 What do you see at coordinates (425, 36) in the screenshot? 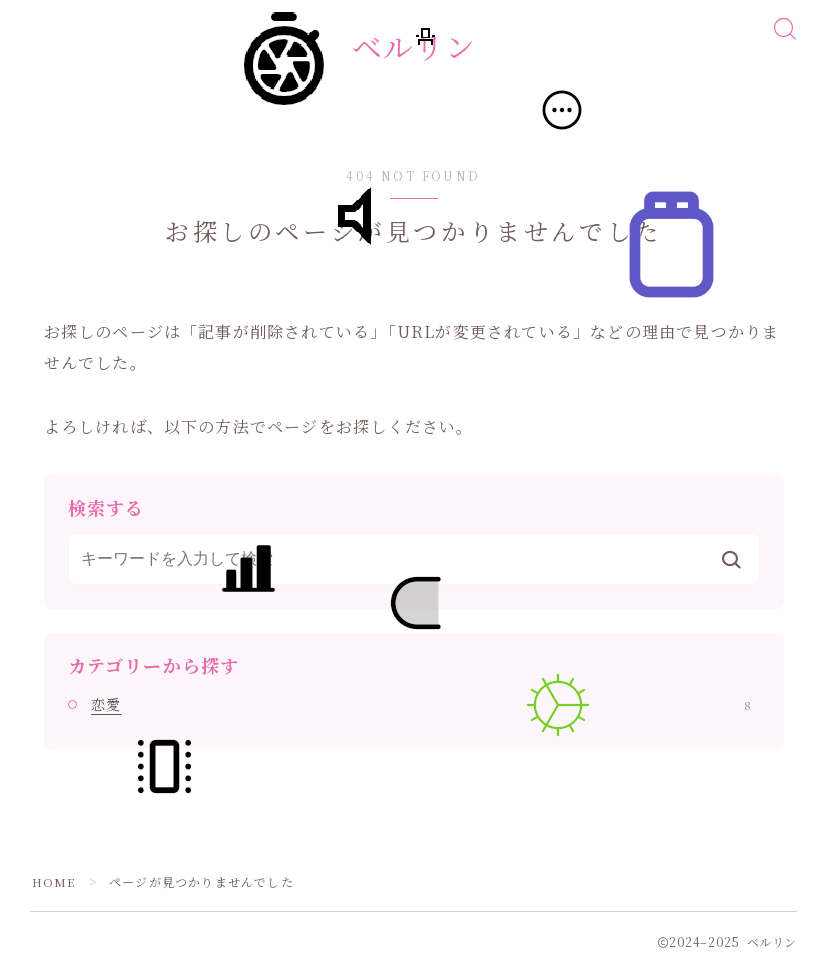
I see `select or reserve a seat` at bounding box center [425, 36].